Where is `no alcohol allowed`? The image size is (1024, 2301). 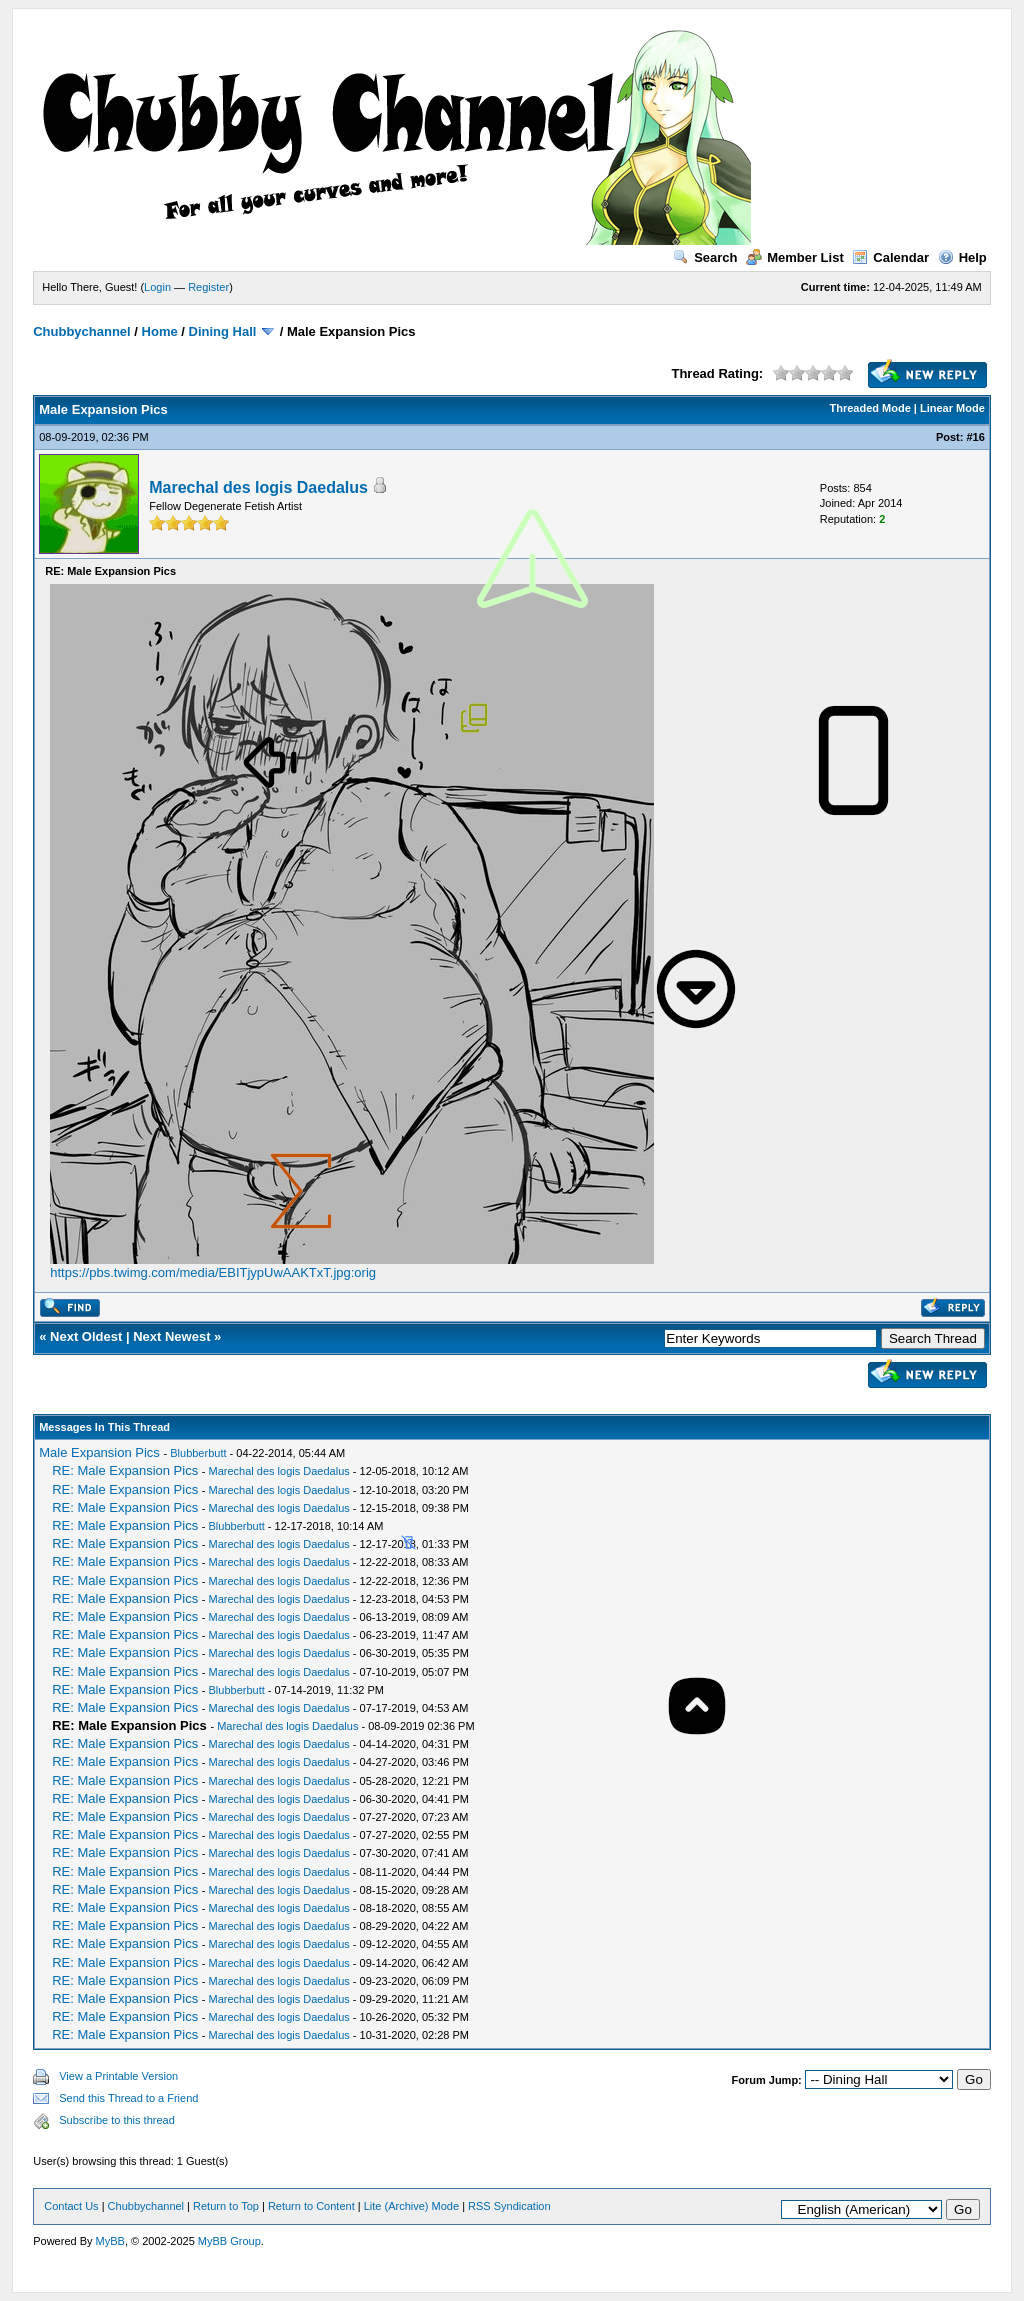
no alcohol allowed is located at coordinates (408, 1542).